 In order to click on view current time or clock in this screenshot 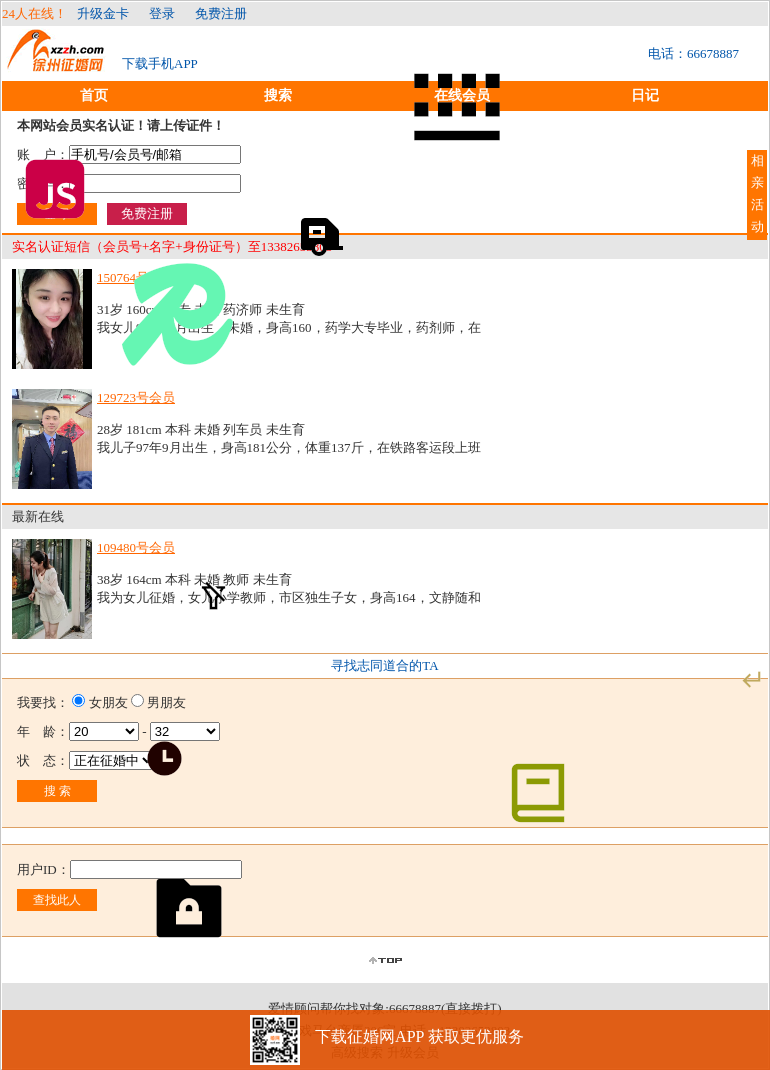, I will do `click(164, 758)`.